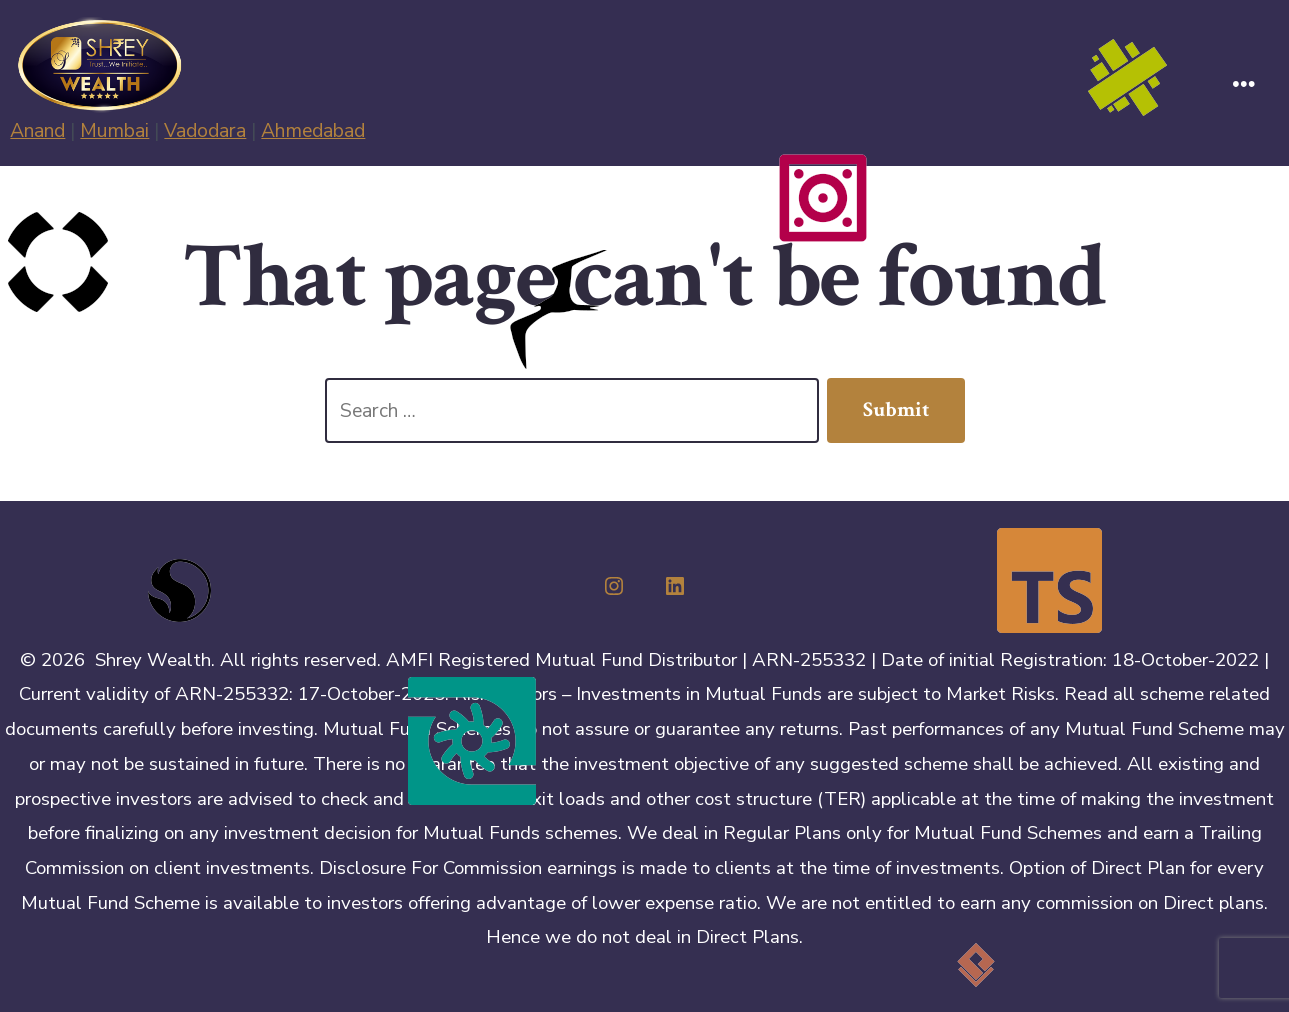 The width and height of the screenshot is (1289, 1012). Describe the element at coordinates (1127, 77) in the screenshot. I see `aurelia javascript framework logo` at that location.